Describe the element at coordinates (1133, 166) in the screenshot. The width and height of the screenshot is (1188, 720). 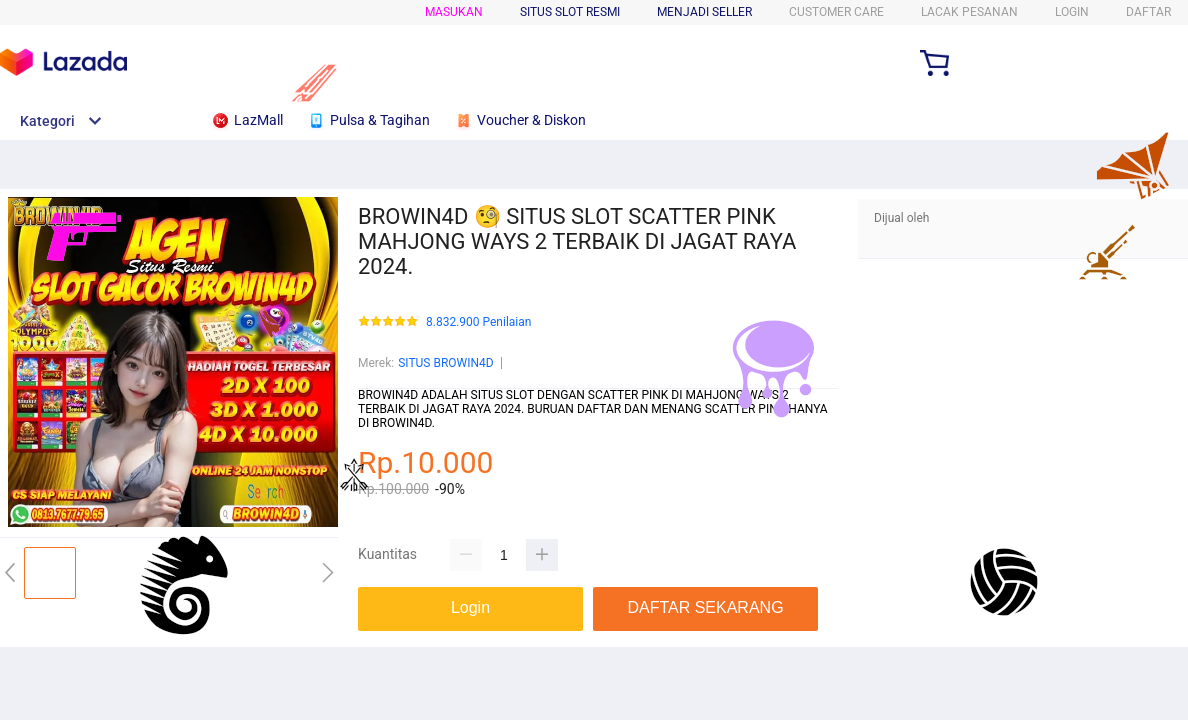
I see `access hang gliding or paragliding activities` at that location.